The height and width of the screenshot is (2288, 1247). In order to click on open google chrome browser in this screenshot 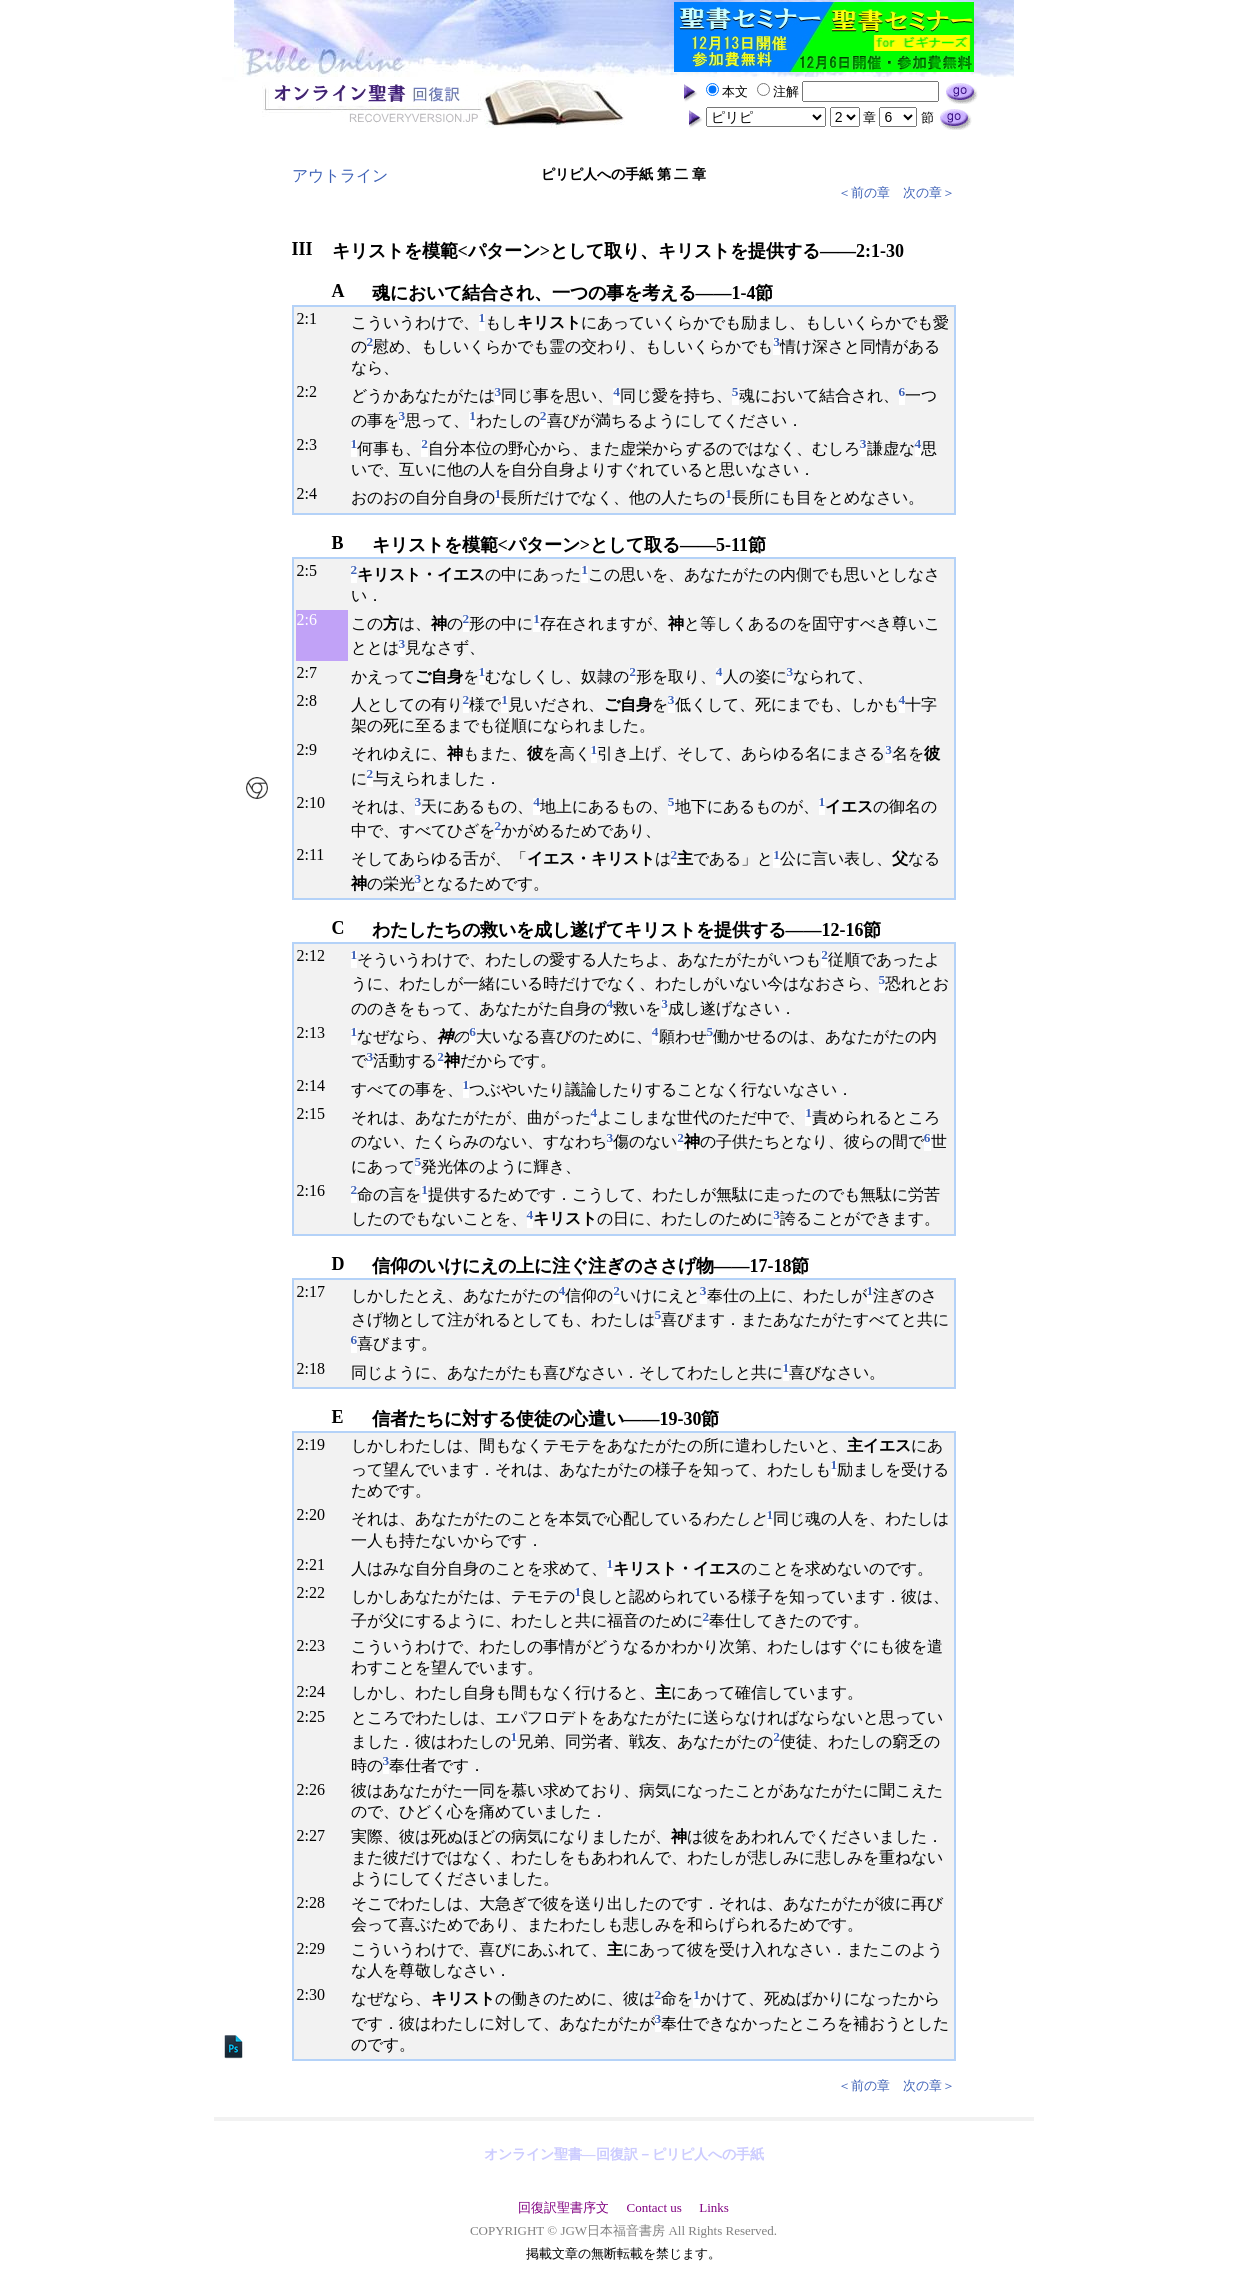, I will do `click(257, 788)`.